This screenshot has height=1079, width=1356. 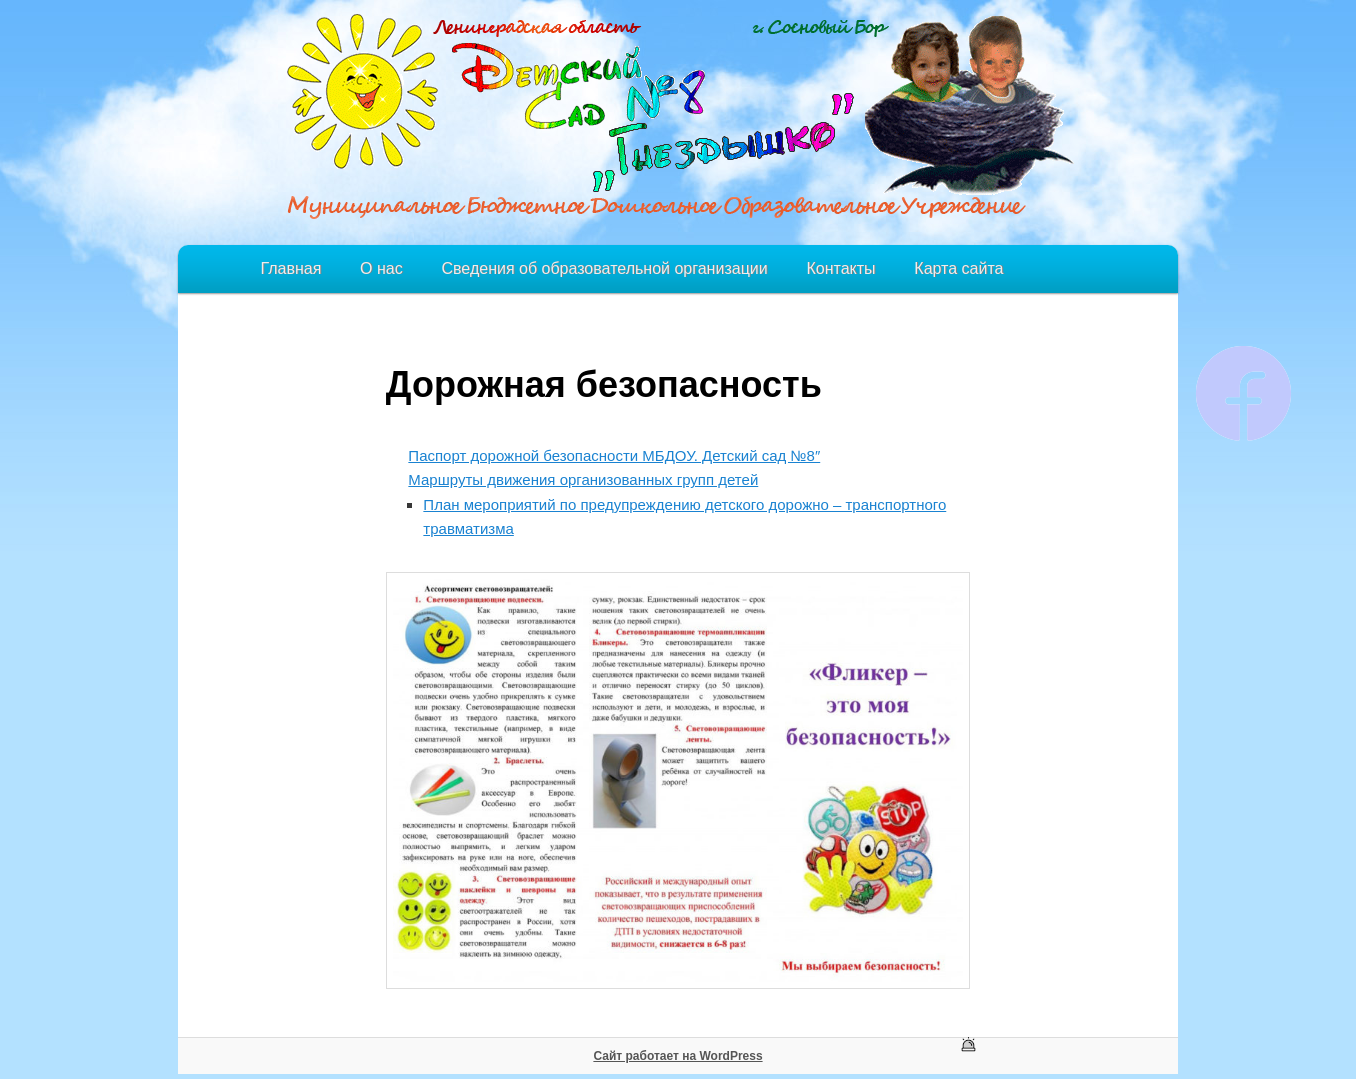 What do you see at coordinates (968, 1045) in the screenshot?
I see `indicates an active alert or emergency notification` at bounding box center [968, 1045].